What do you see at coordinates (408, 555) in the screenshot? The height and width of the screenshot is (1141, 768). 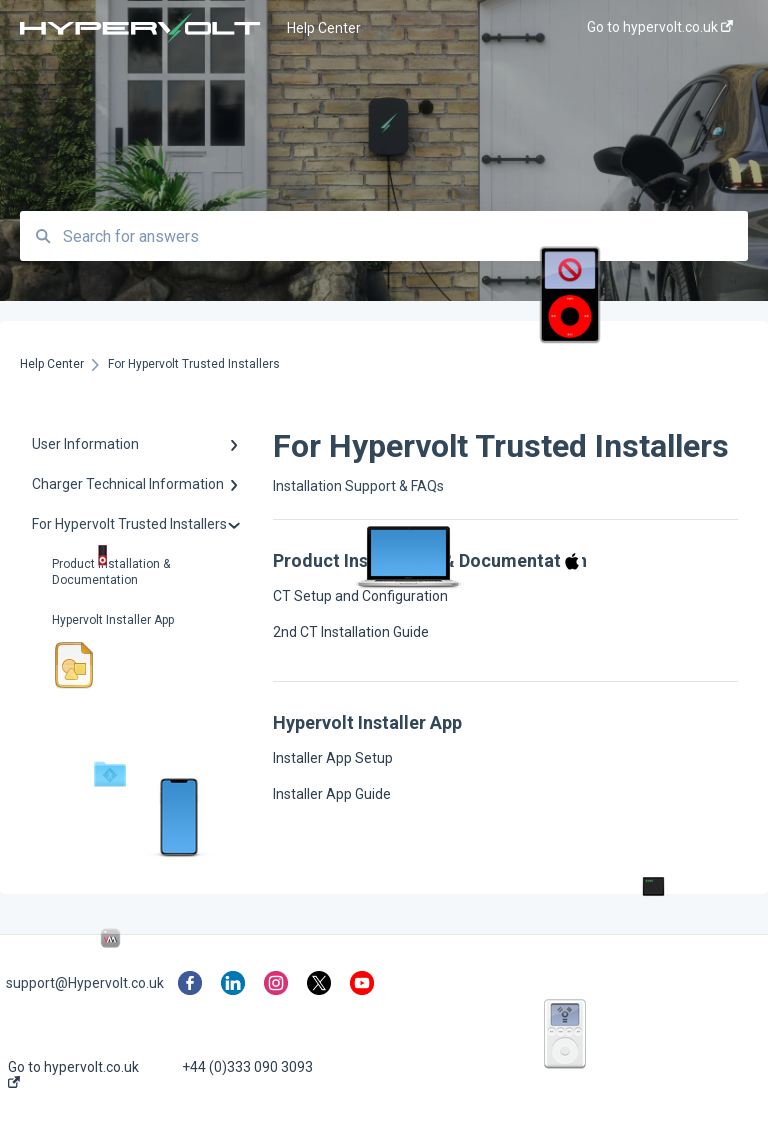 I see `represents this macbook pro in system settings` at bounding box center [408, 555].